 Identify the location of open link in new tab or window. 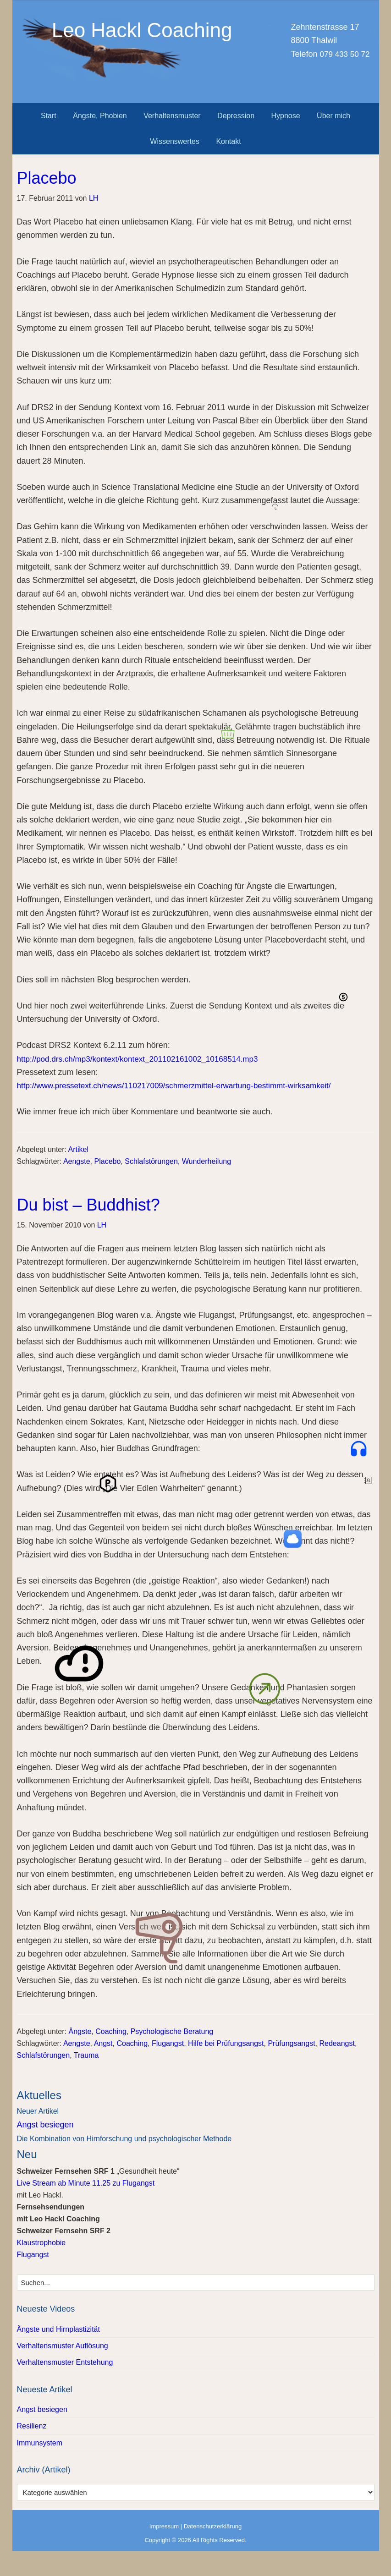
(264, 1688).